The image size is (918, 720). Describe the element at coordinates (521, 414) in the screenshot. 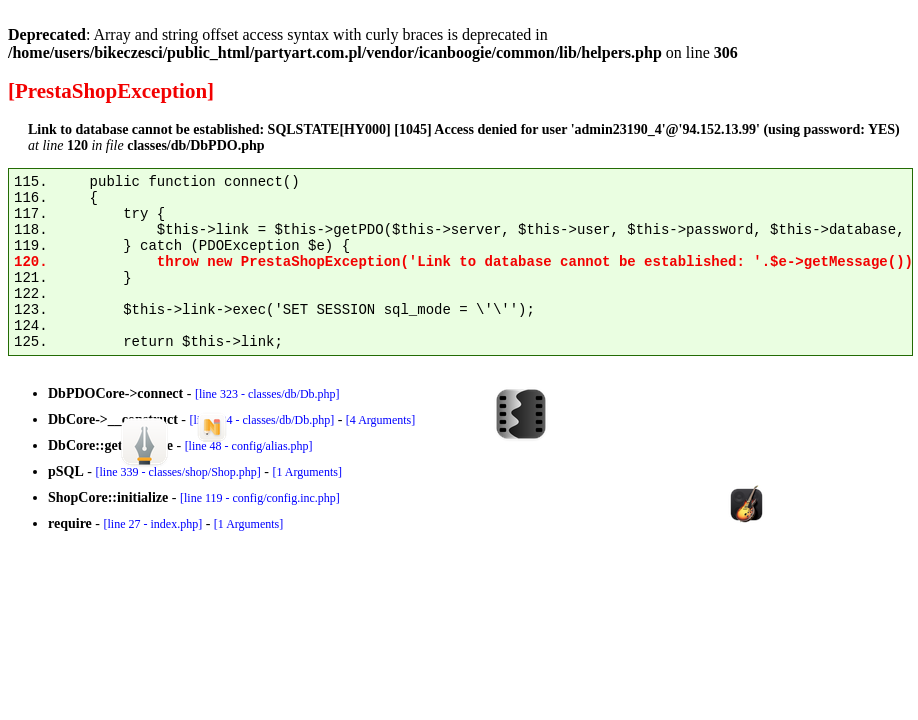

I see `open flowblade video editor` at that location.